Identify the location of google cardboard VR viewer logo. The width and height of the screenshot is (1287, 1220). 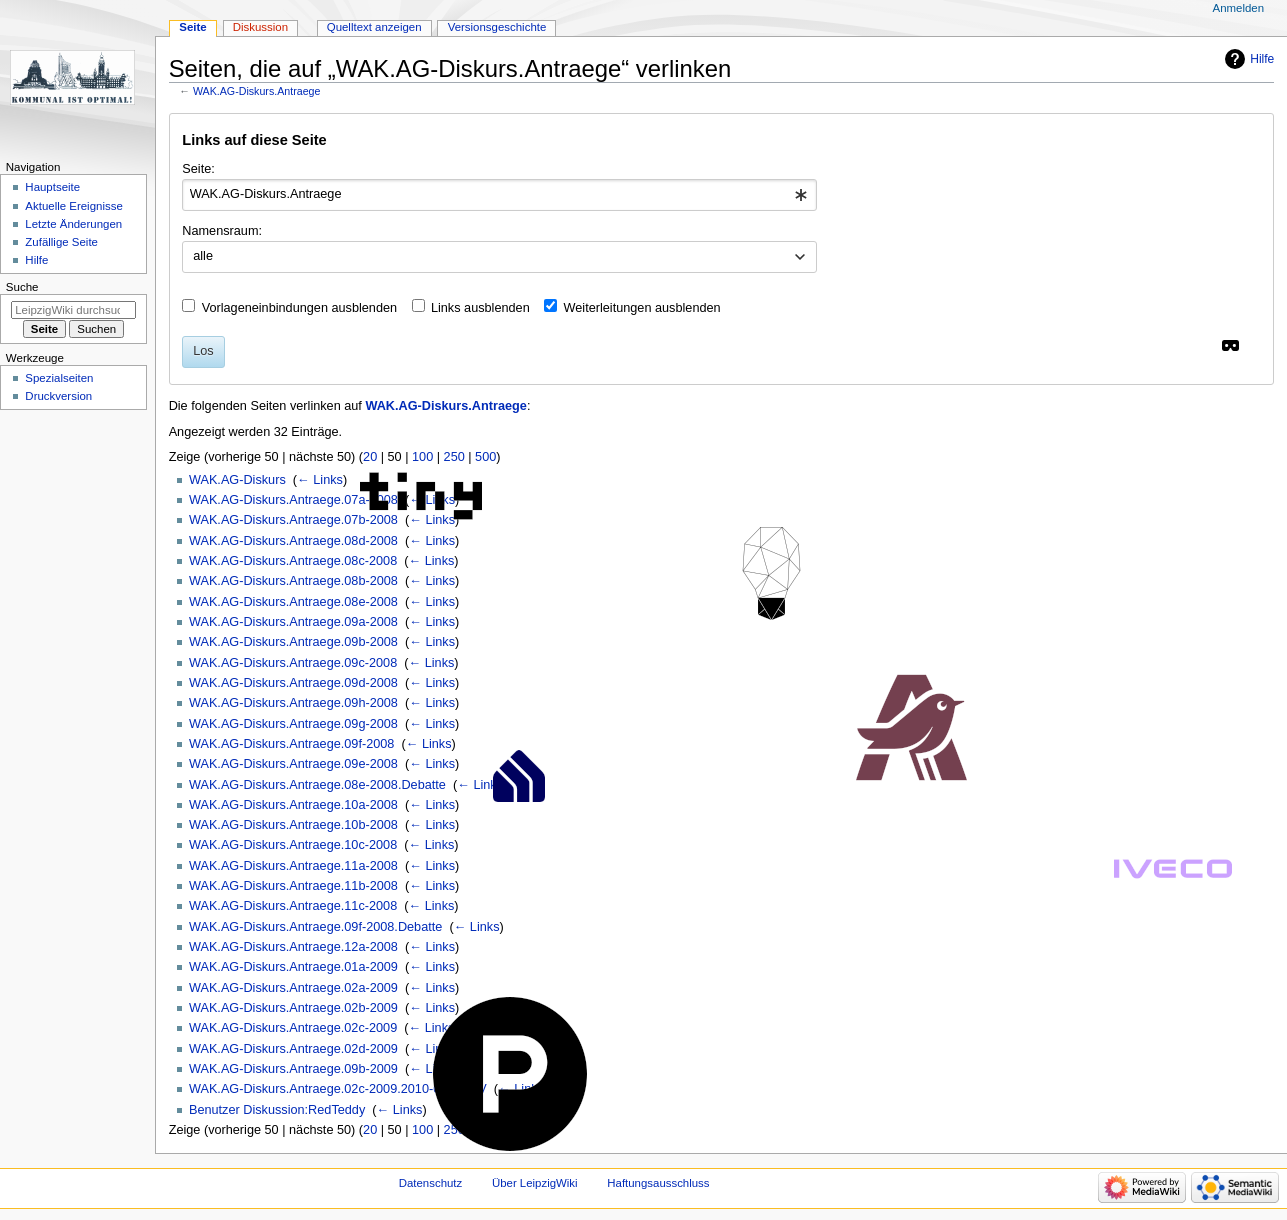
(1230, 345).